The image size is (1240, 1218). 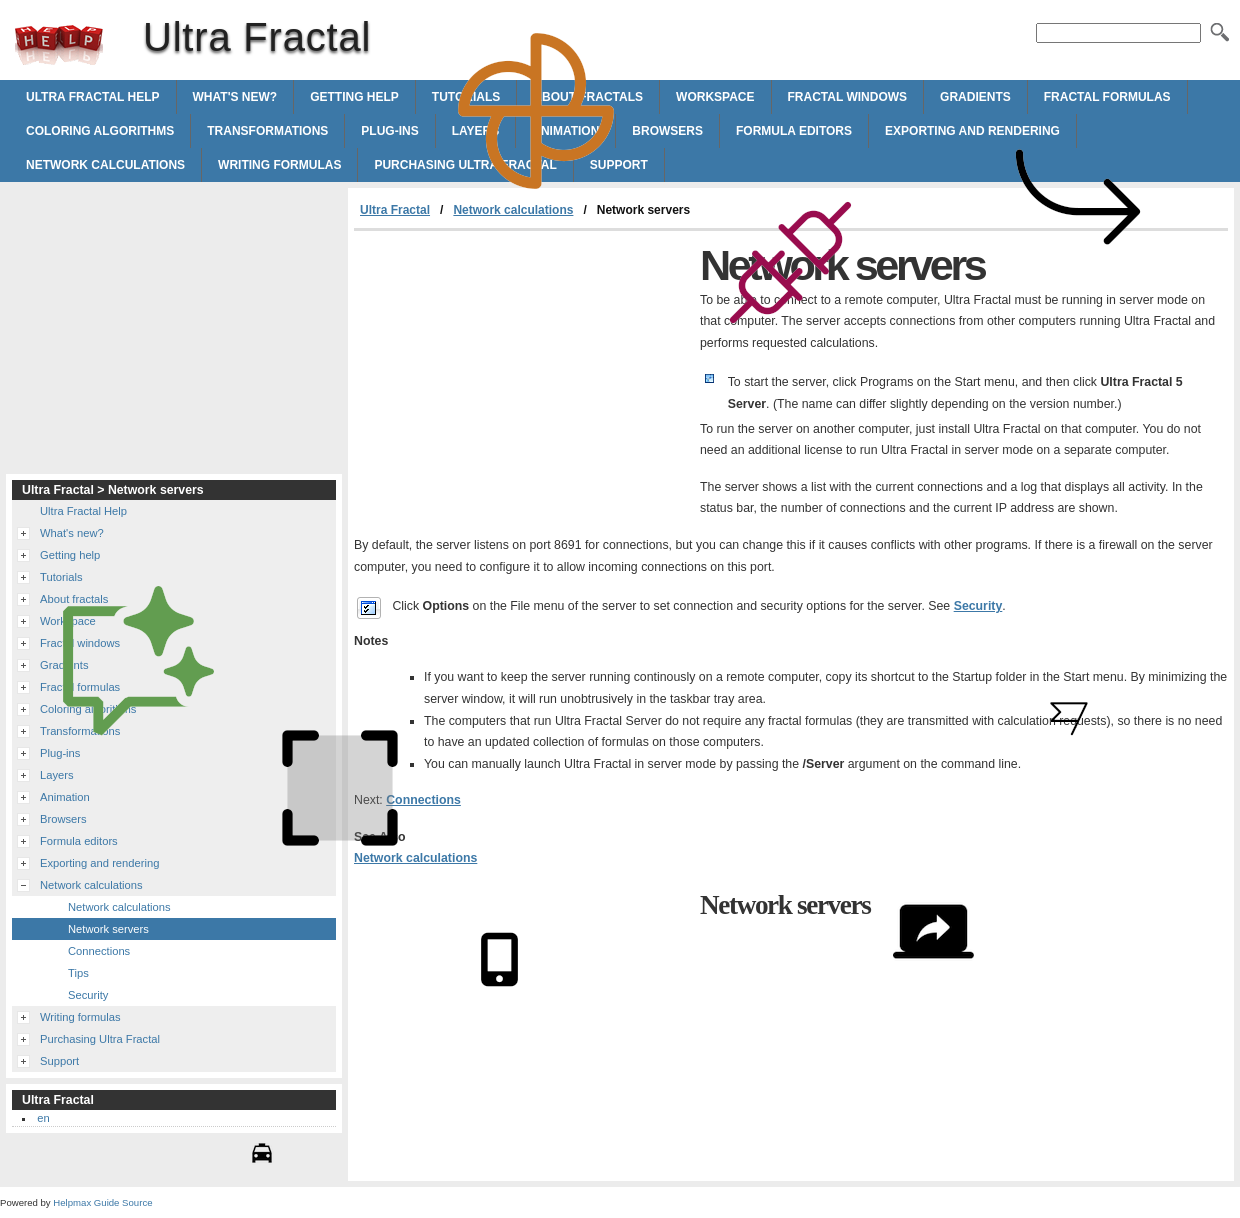 What do you see at coordinates (1067, 716) in the screenshot?
I see `flag or bookmark an item` at bounding box center [1067, 716].